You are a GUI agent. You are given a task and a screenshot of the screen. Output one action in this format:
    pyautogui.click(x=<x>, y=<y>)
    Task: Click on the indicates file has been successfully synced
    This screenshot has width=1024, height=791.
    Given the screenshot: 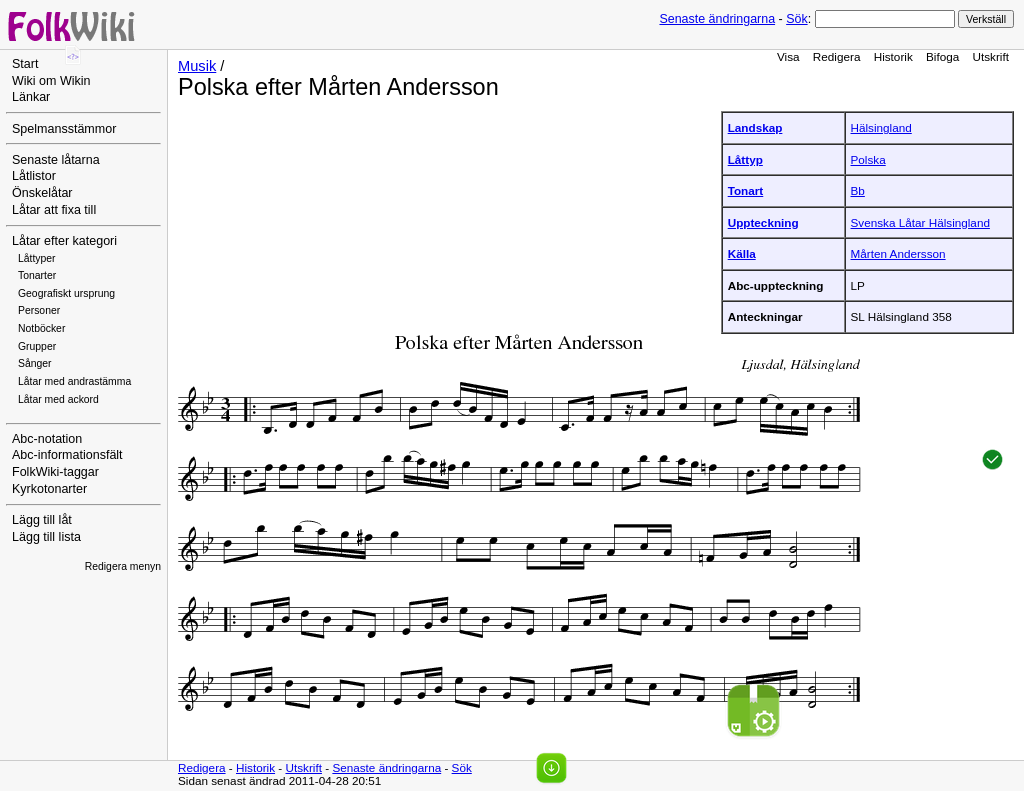 What is the action you would take?
    pyautogui.click(x=992, y=459)
    